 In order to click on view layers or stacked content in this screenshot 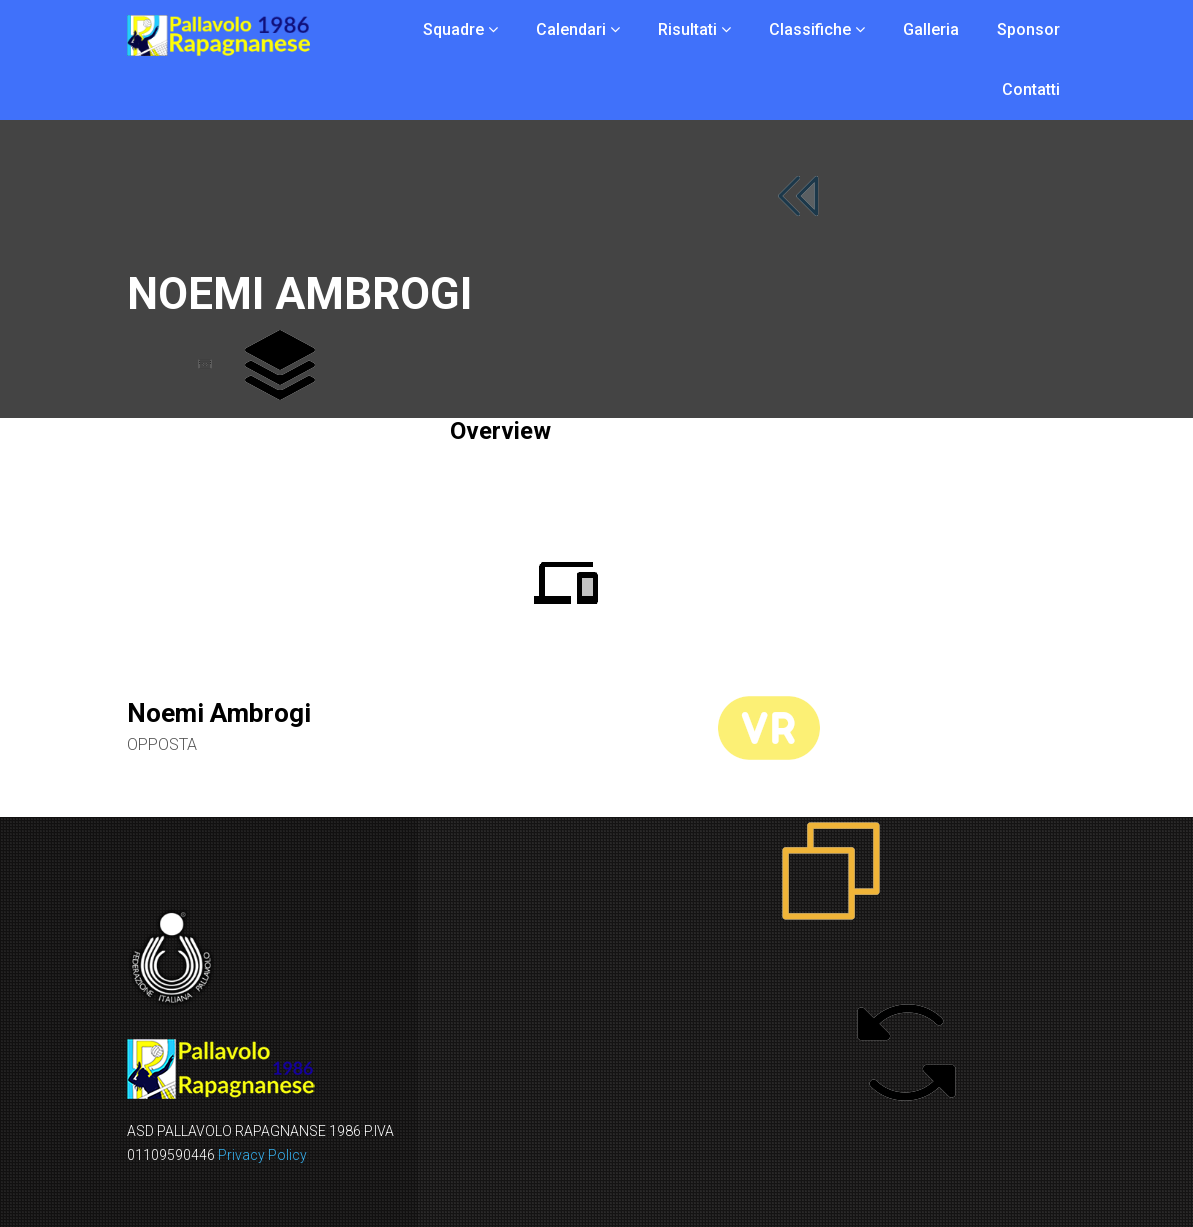, I will do `click(280, 365)`.